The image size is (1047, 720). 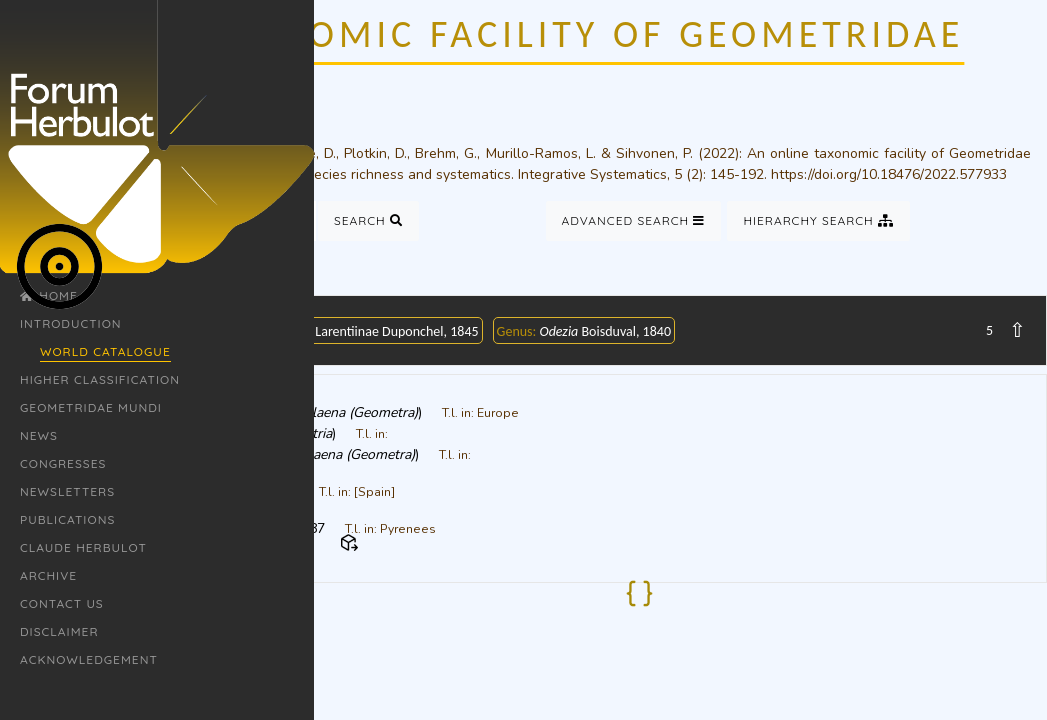 I want to click on view or edit JSON data, so click(x=639, y=593).